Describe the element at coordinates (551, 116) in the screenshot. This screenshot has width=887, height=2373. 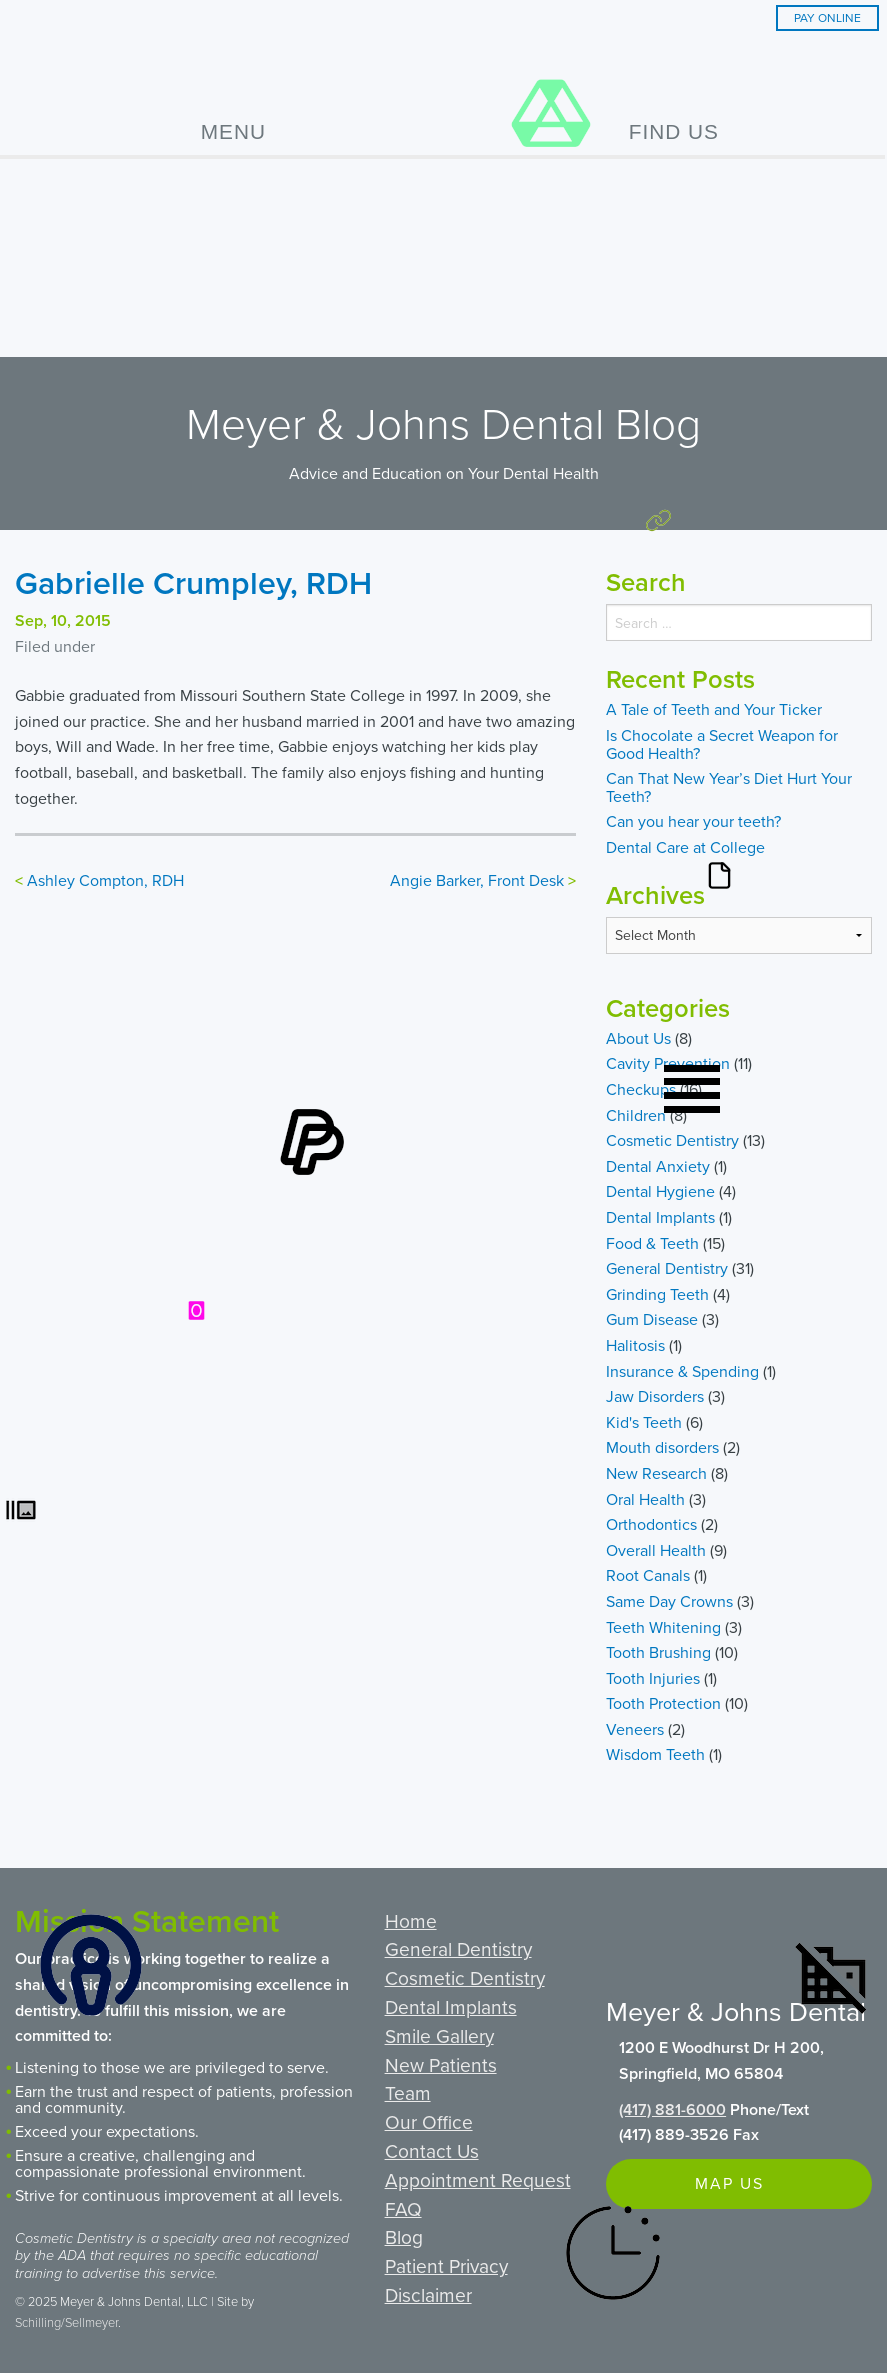
I see `open google drive` at that location.